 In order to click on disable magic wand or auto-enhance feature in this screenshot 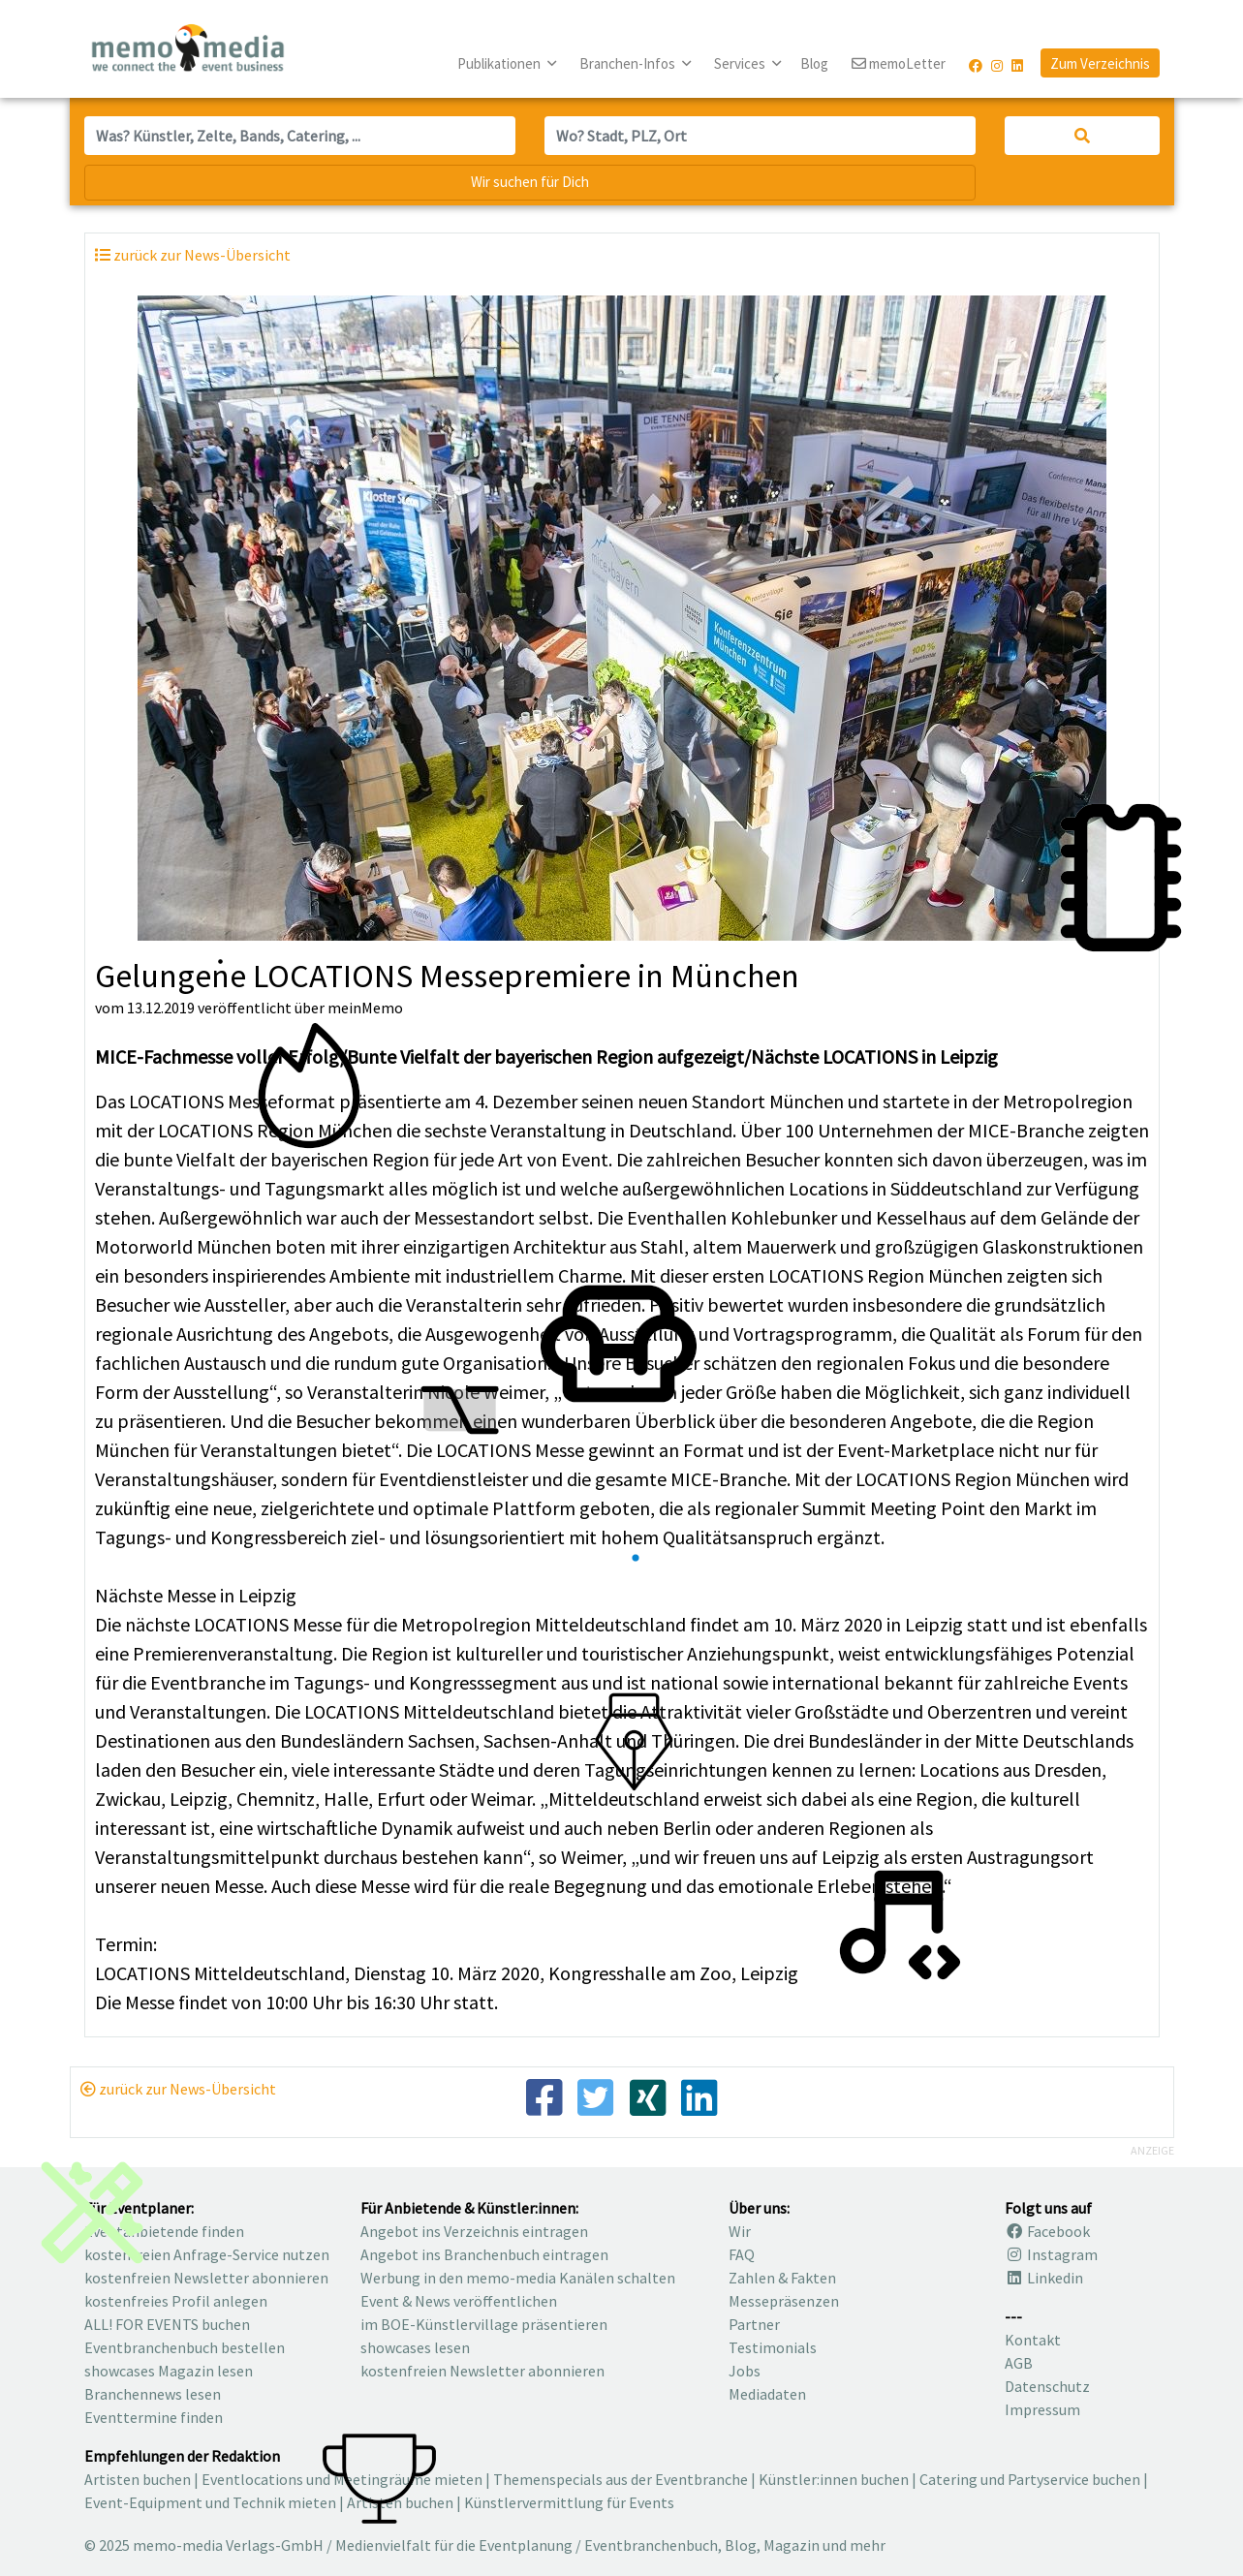, I will do `click(92, 2213)`.